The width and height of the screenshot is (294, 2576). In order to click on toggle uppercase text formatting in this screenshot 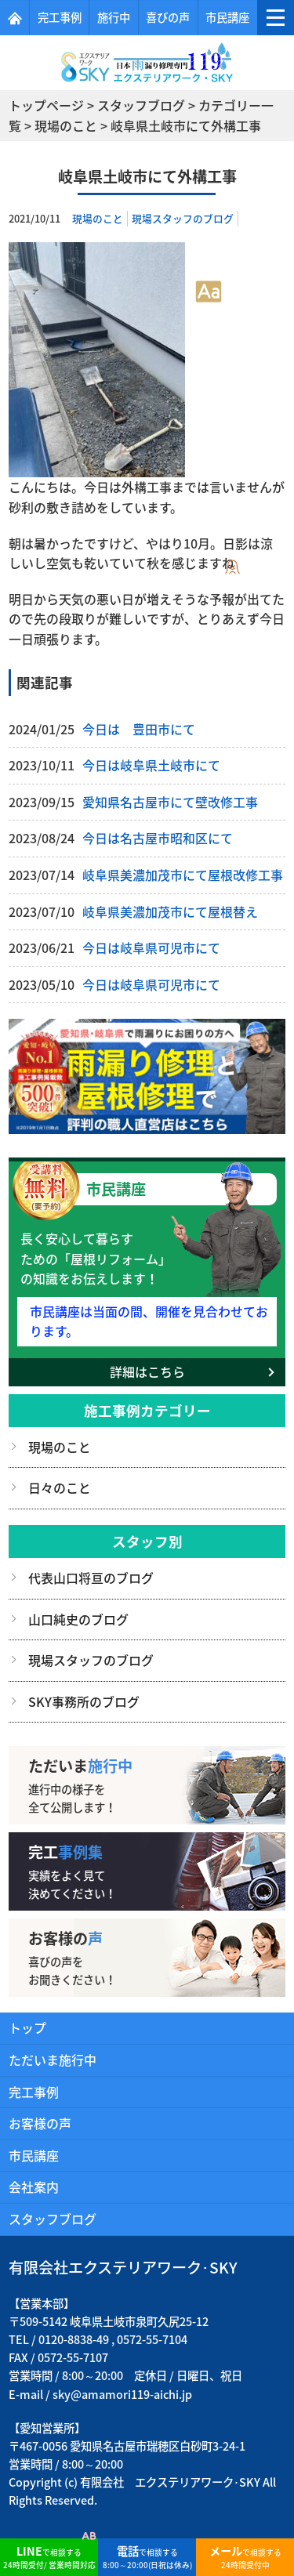, I will do `click(89, 2536)`.